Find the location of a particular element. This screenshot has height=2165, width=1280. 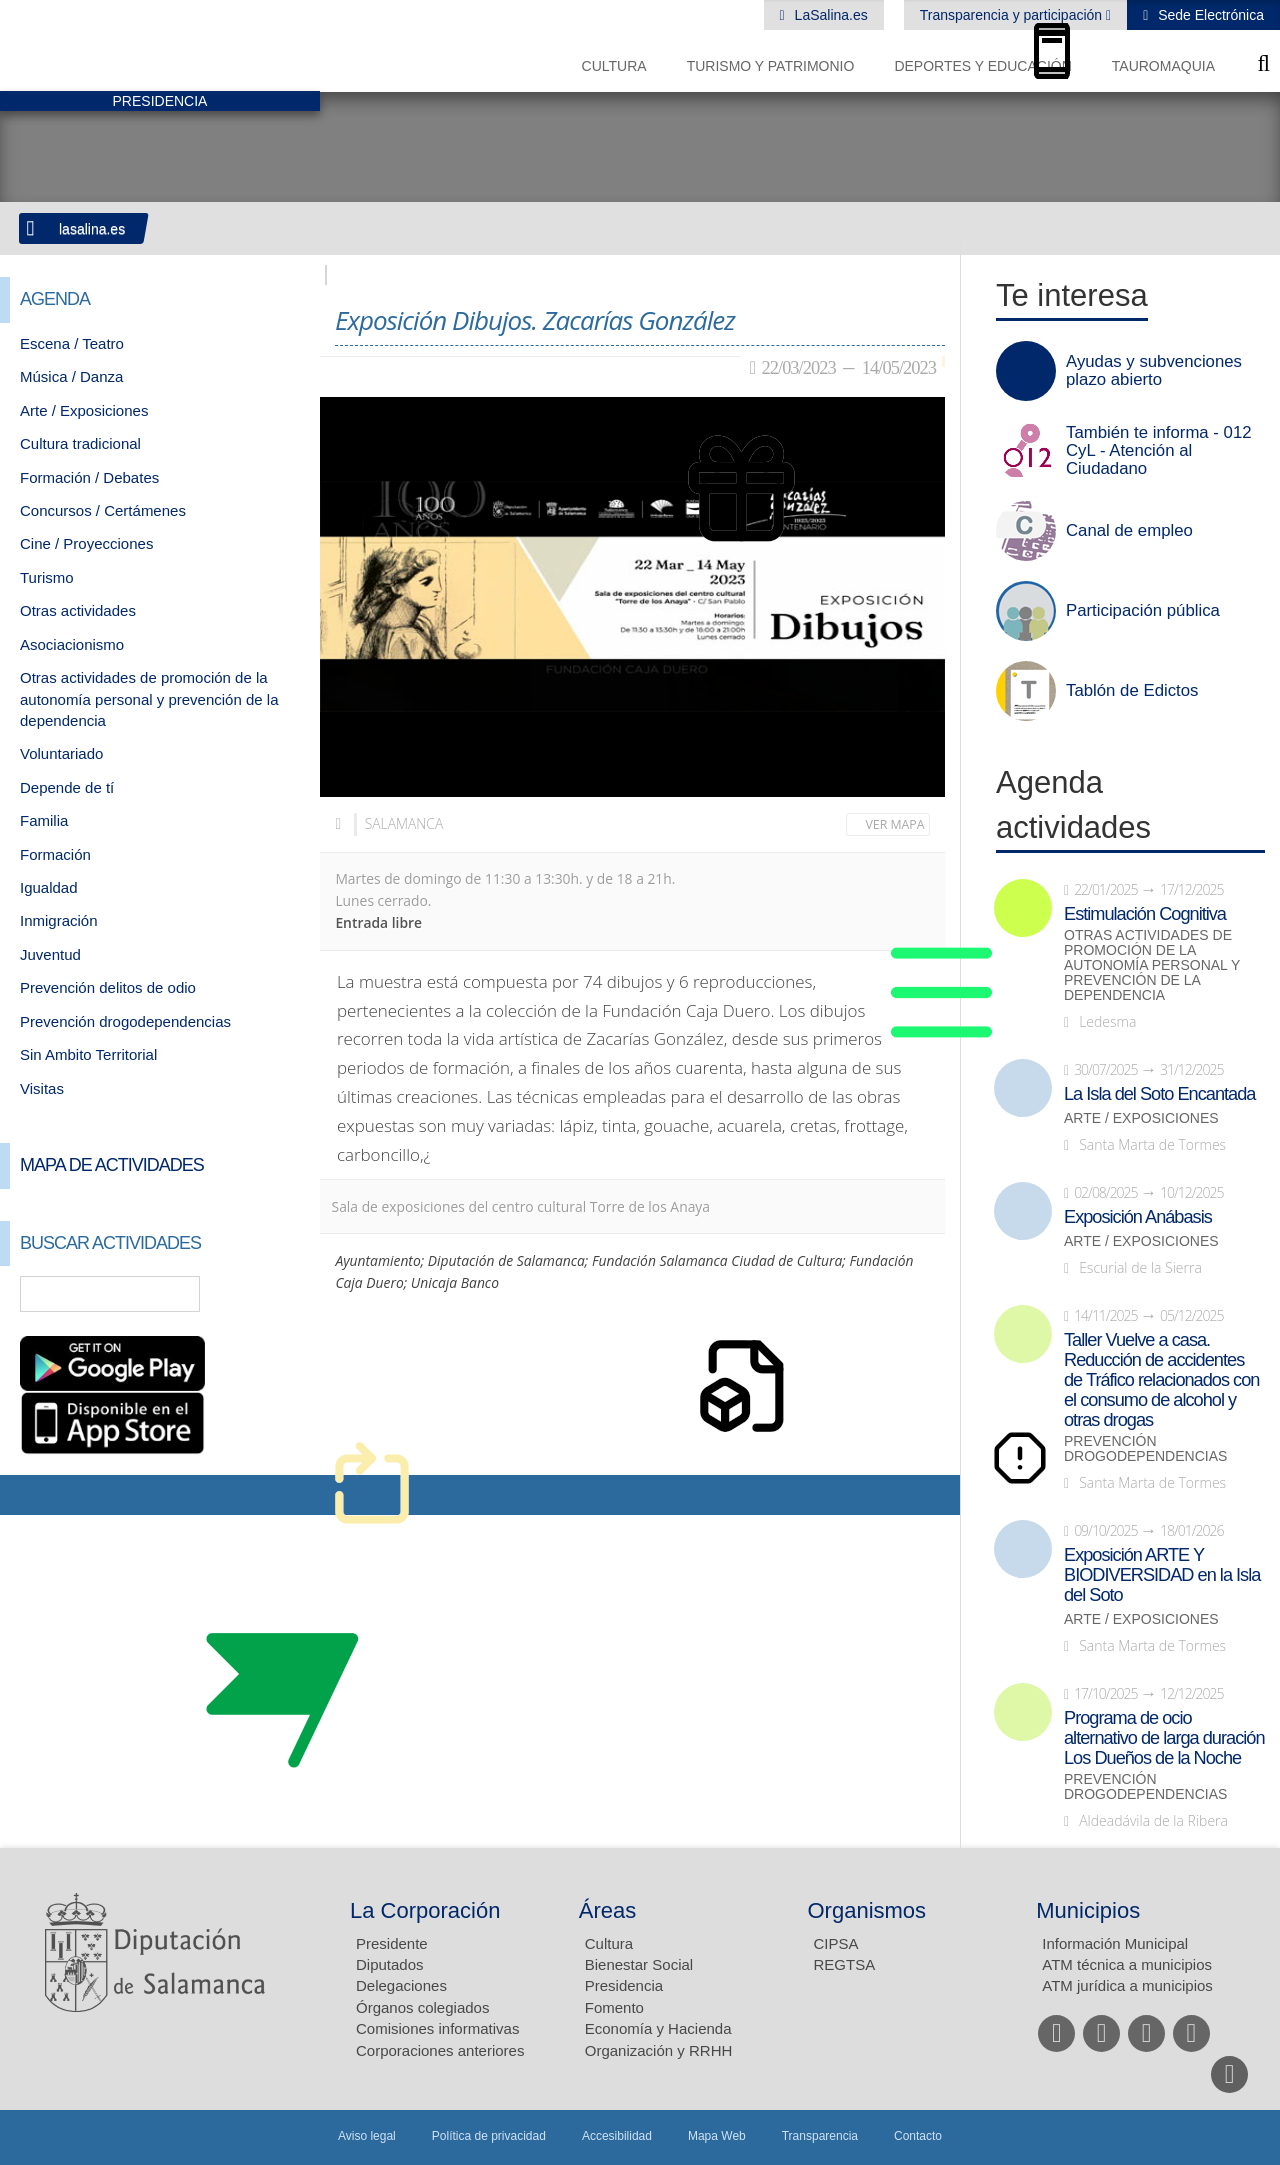

view or redeem a gift is located at coordinates (741, 488).